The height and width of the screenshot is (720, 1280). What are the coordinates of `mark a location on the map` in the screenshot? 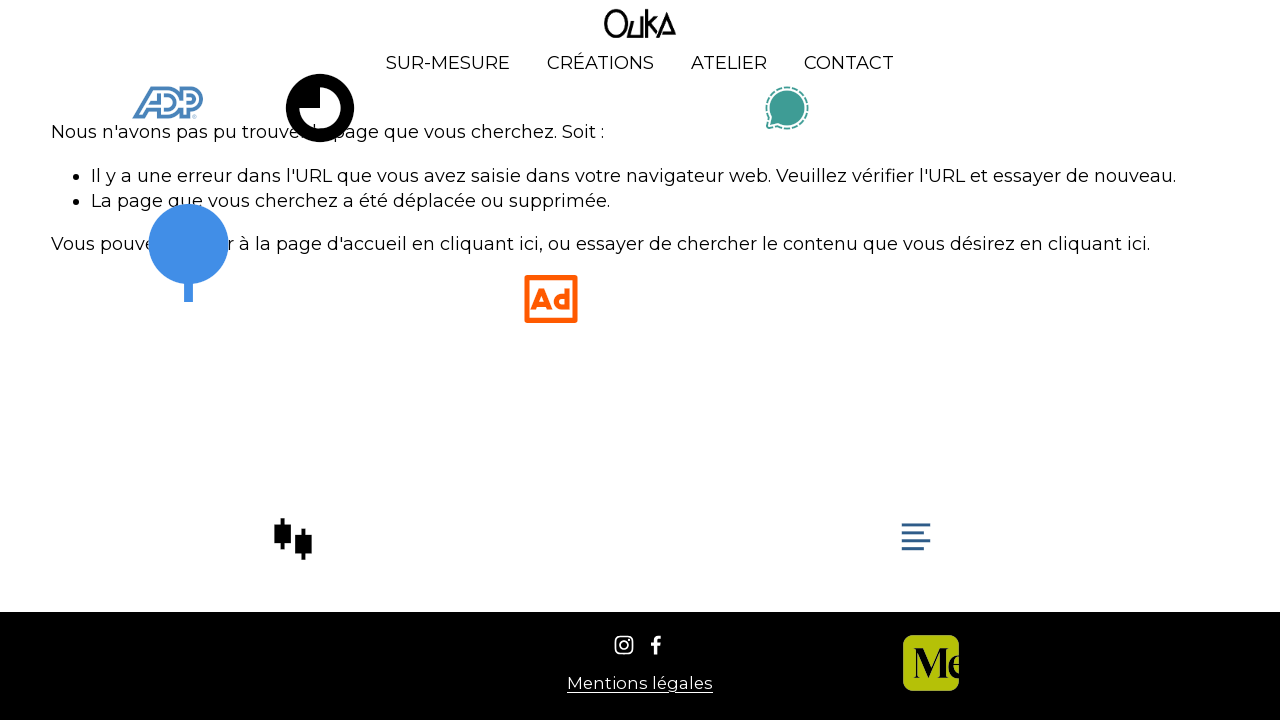 It's located at (188, 248).